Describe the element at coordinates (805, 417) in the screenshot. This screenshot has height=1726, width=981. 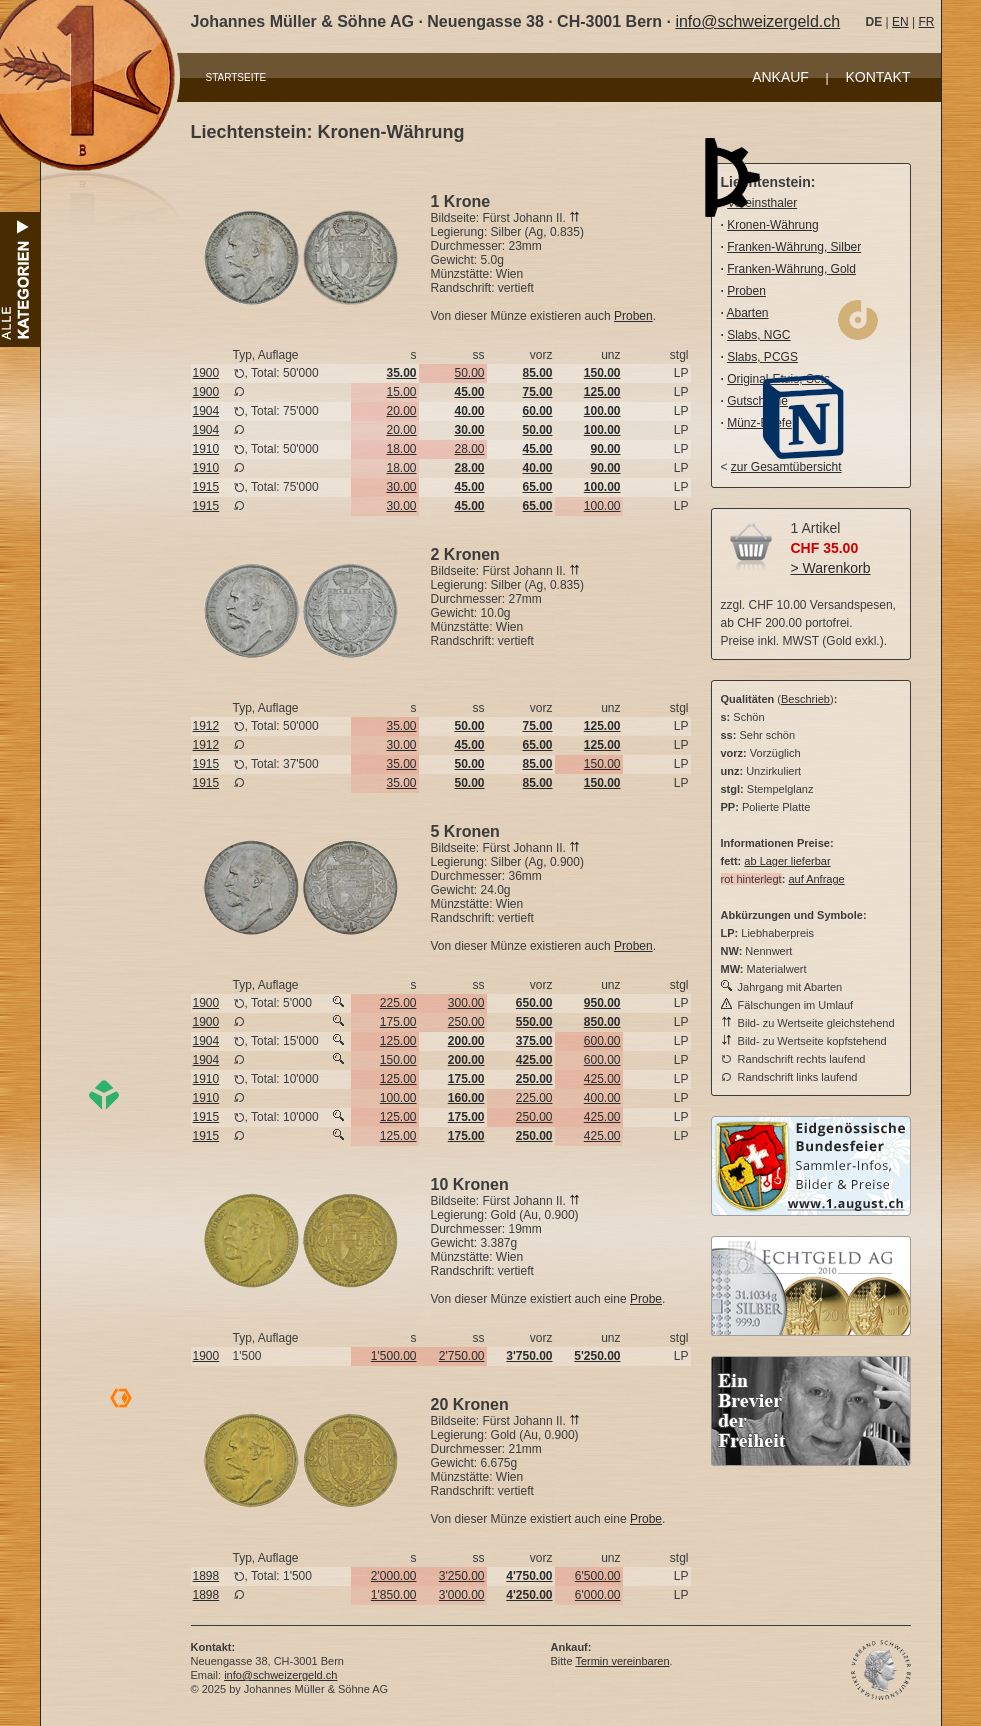
I see `open Notion app` at that location.